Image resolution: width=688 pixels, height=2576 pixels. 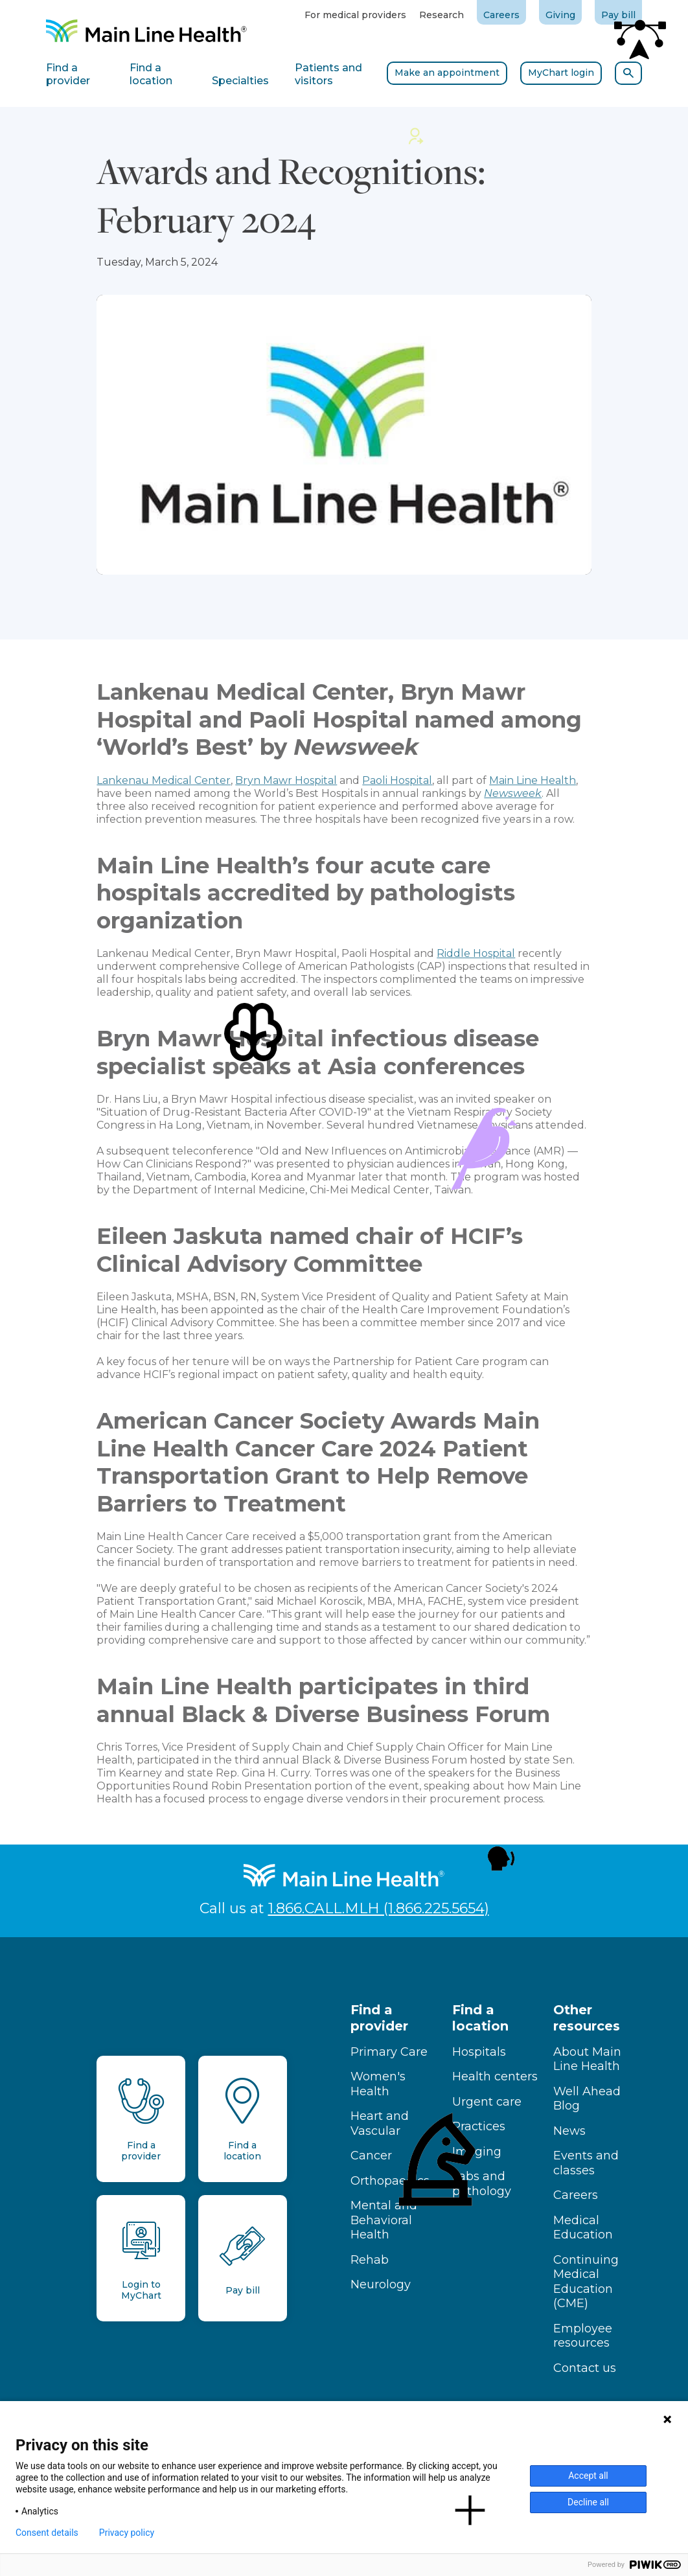 What do you see at coordinates (640, 40) in the screenshot?
I see `SVGtrace logo` at bounding box center [640, 40].